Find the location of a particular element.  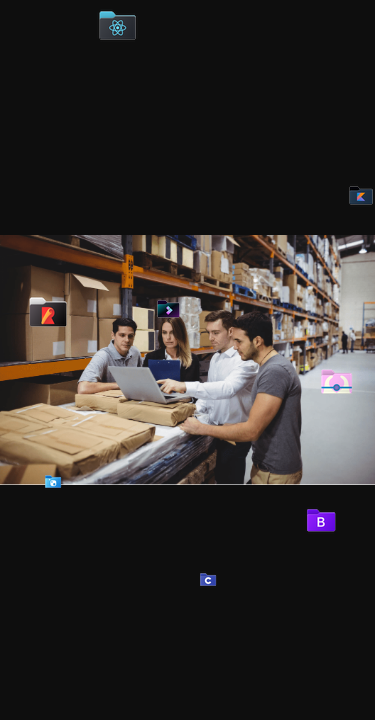

open react project folder is located at coordinates (117, 26).